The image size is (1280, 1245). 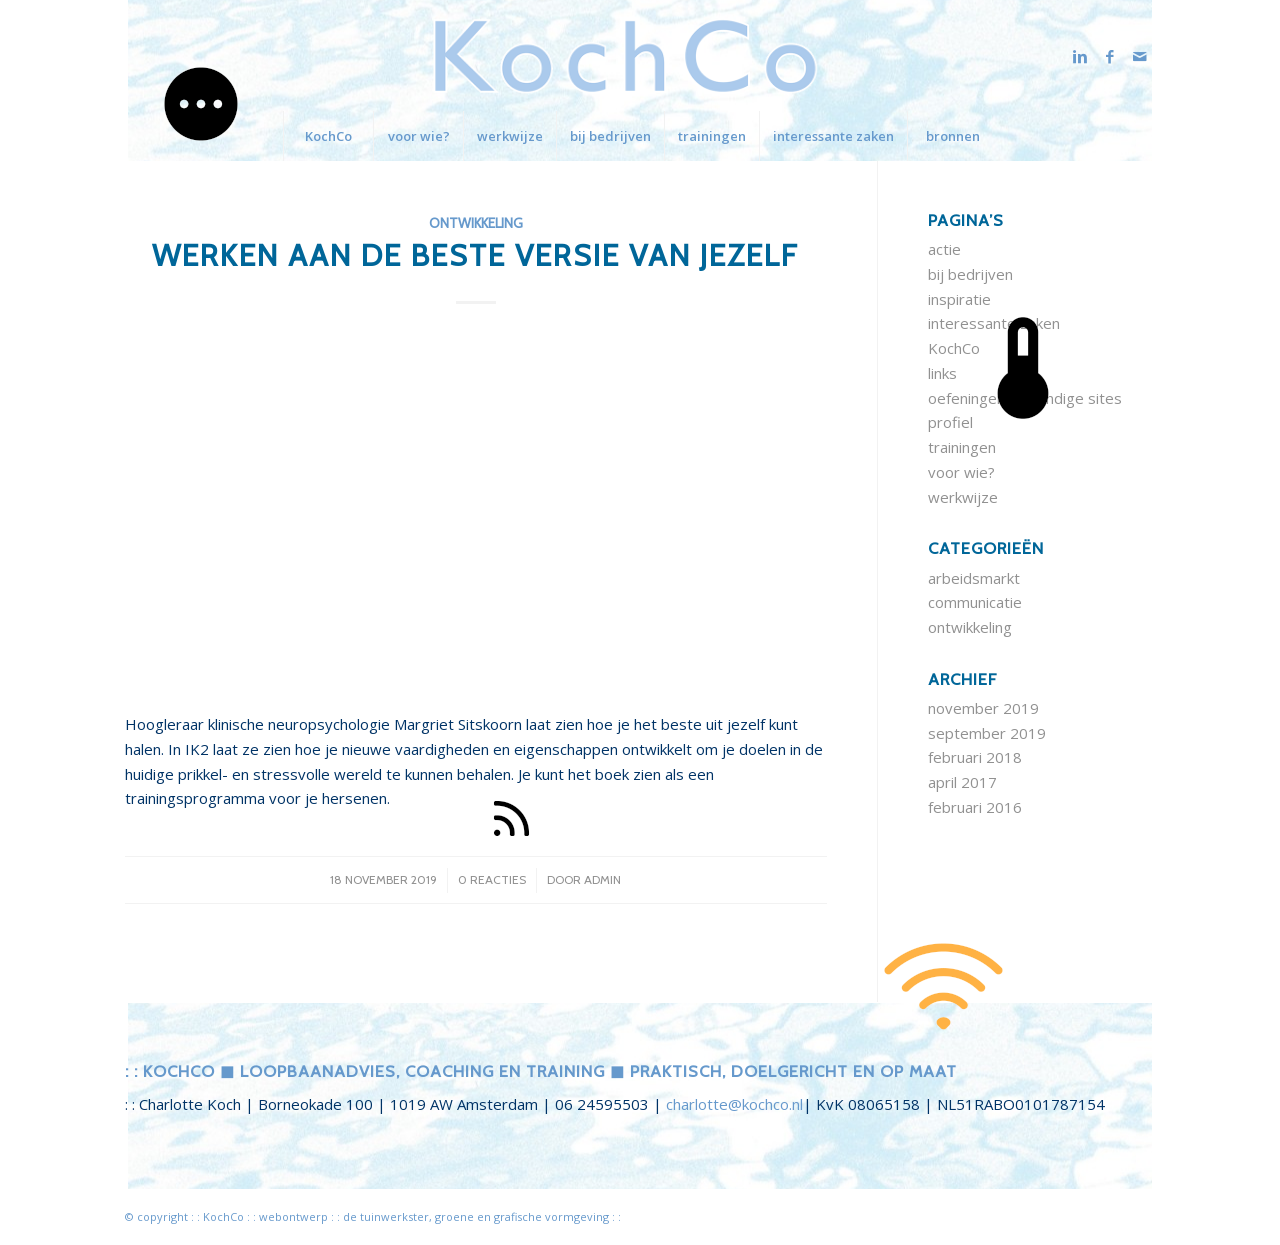 I want to click on view current temperature, so click(x=1023, y=368).